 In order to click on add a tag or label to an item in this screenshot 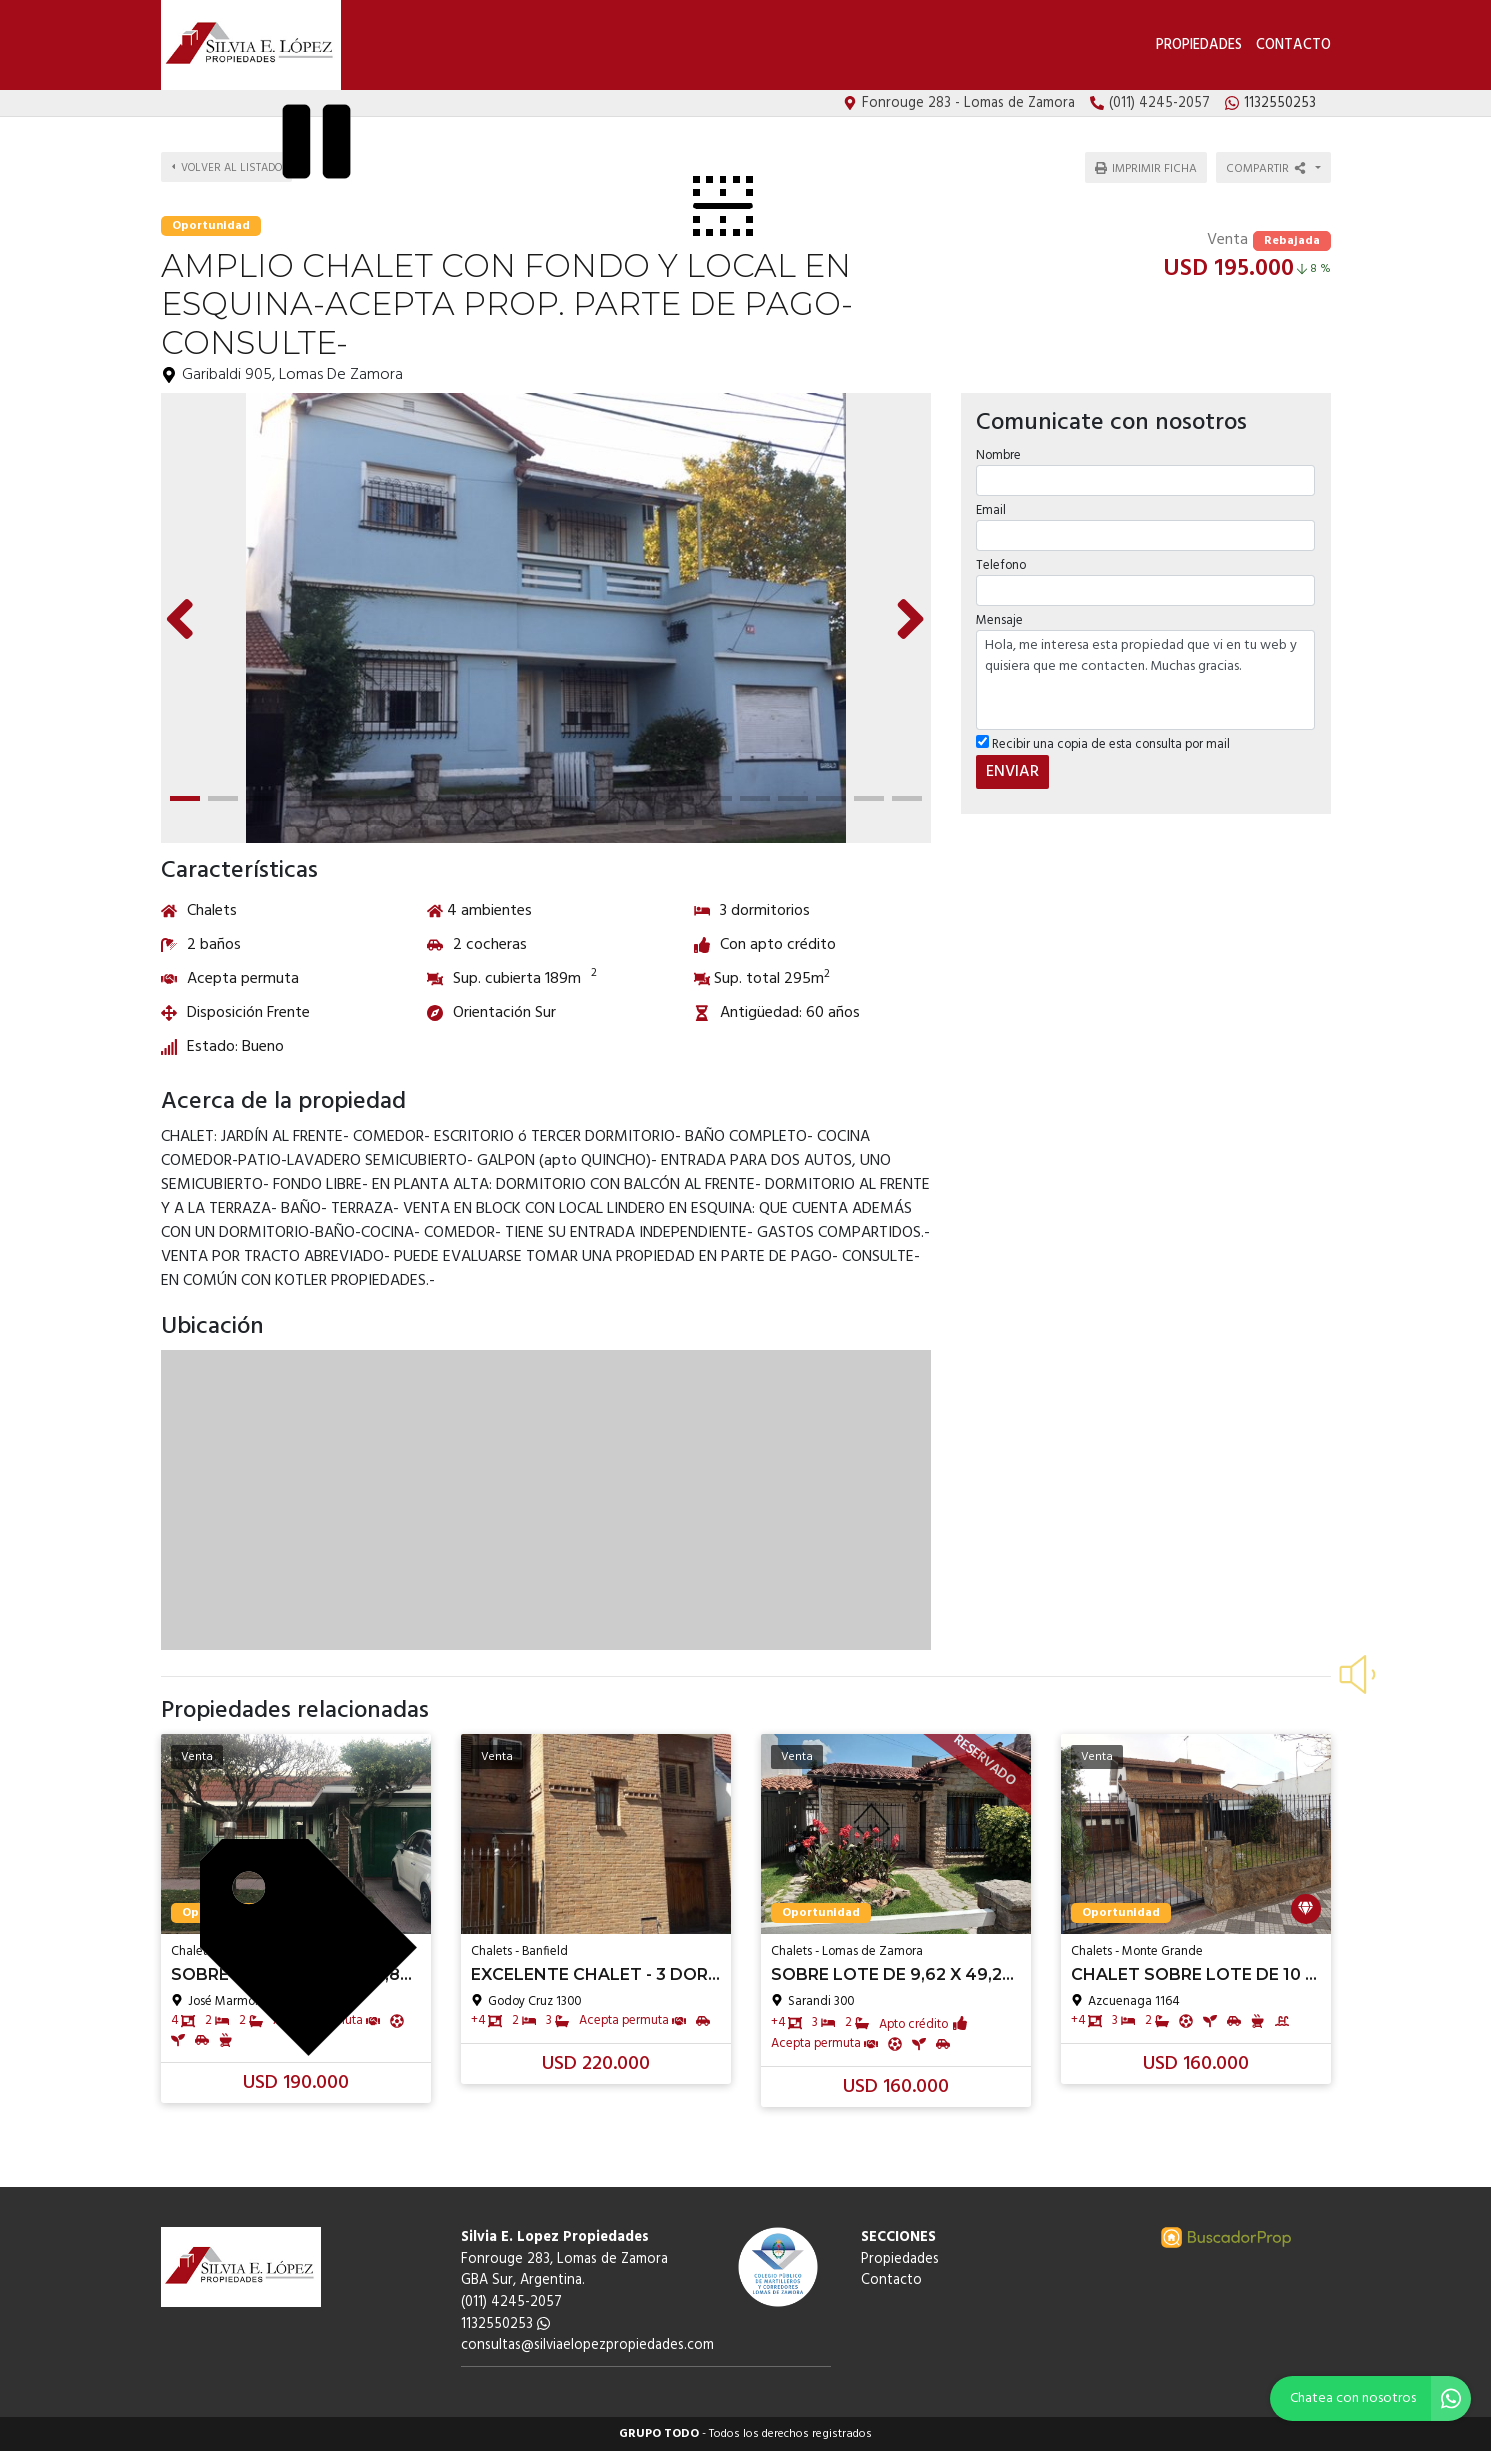, I will do `click(308, 1947)`.